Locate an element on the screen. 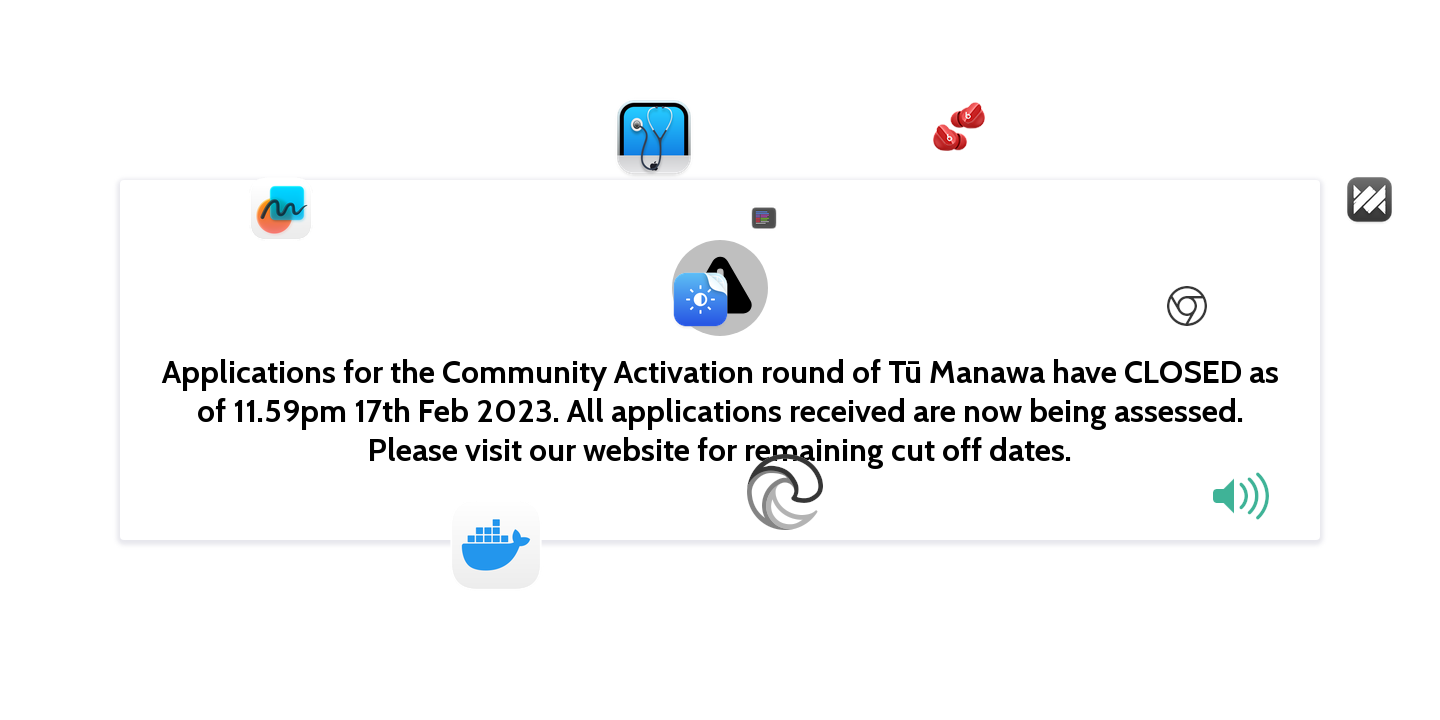  open google chrome browser is located at coordinates (1187, 306).